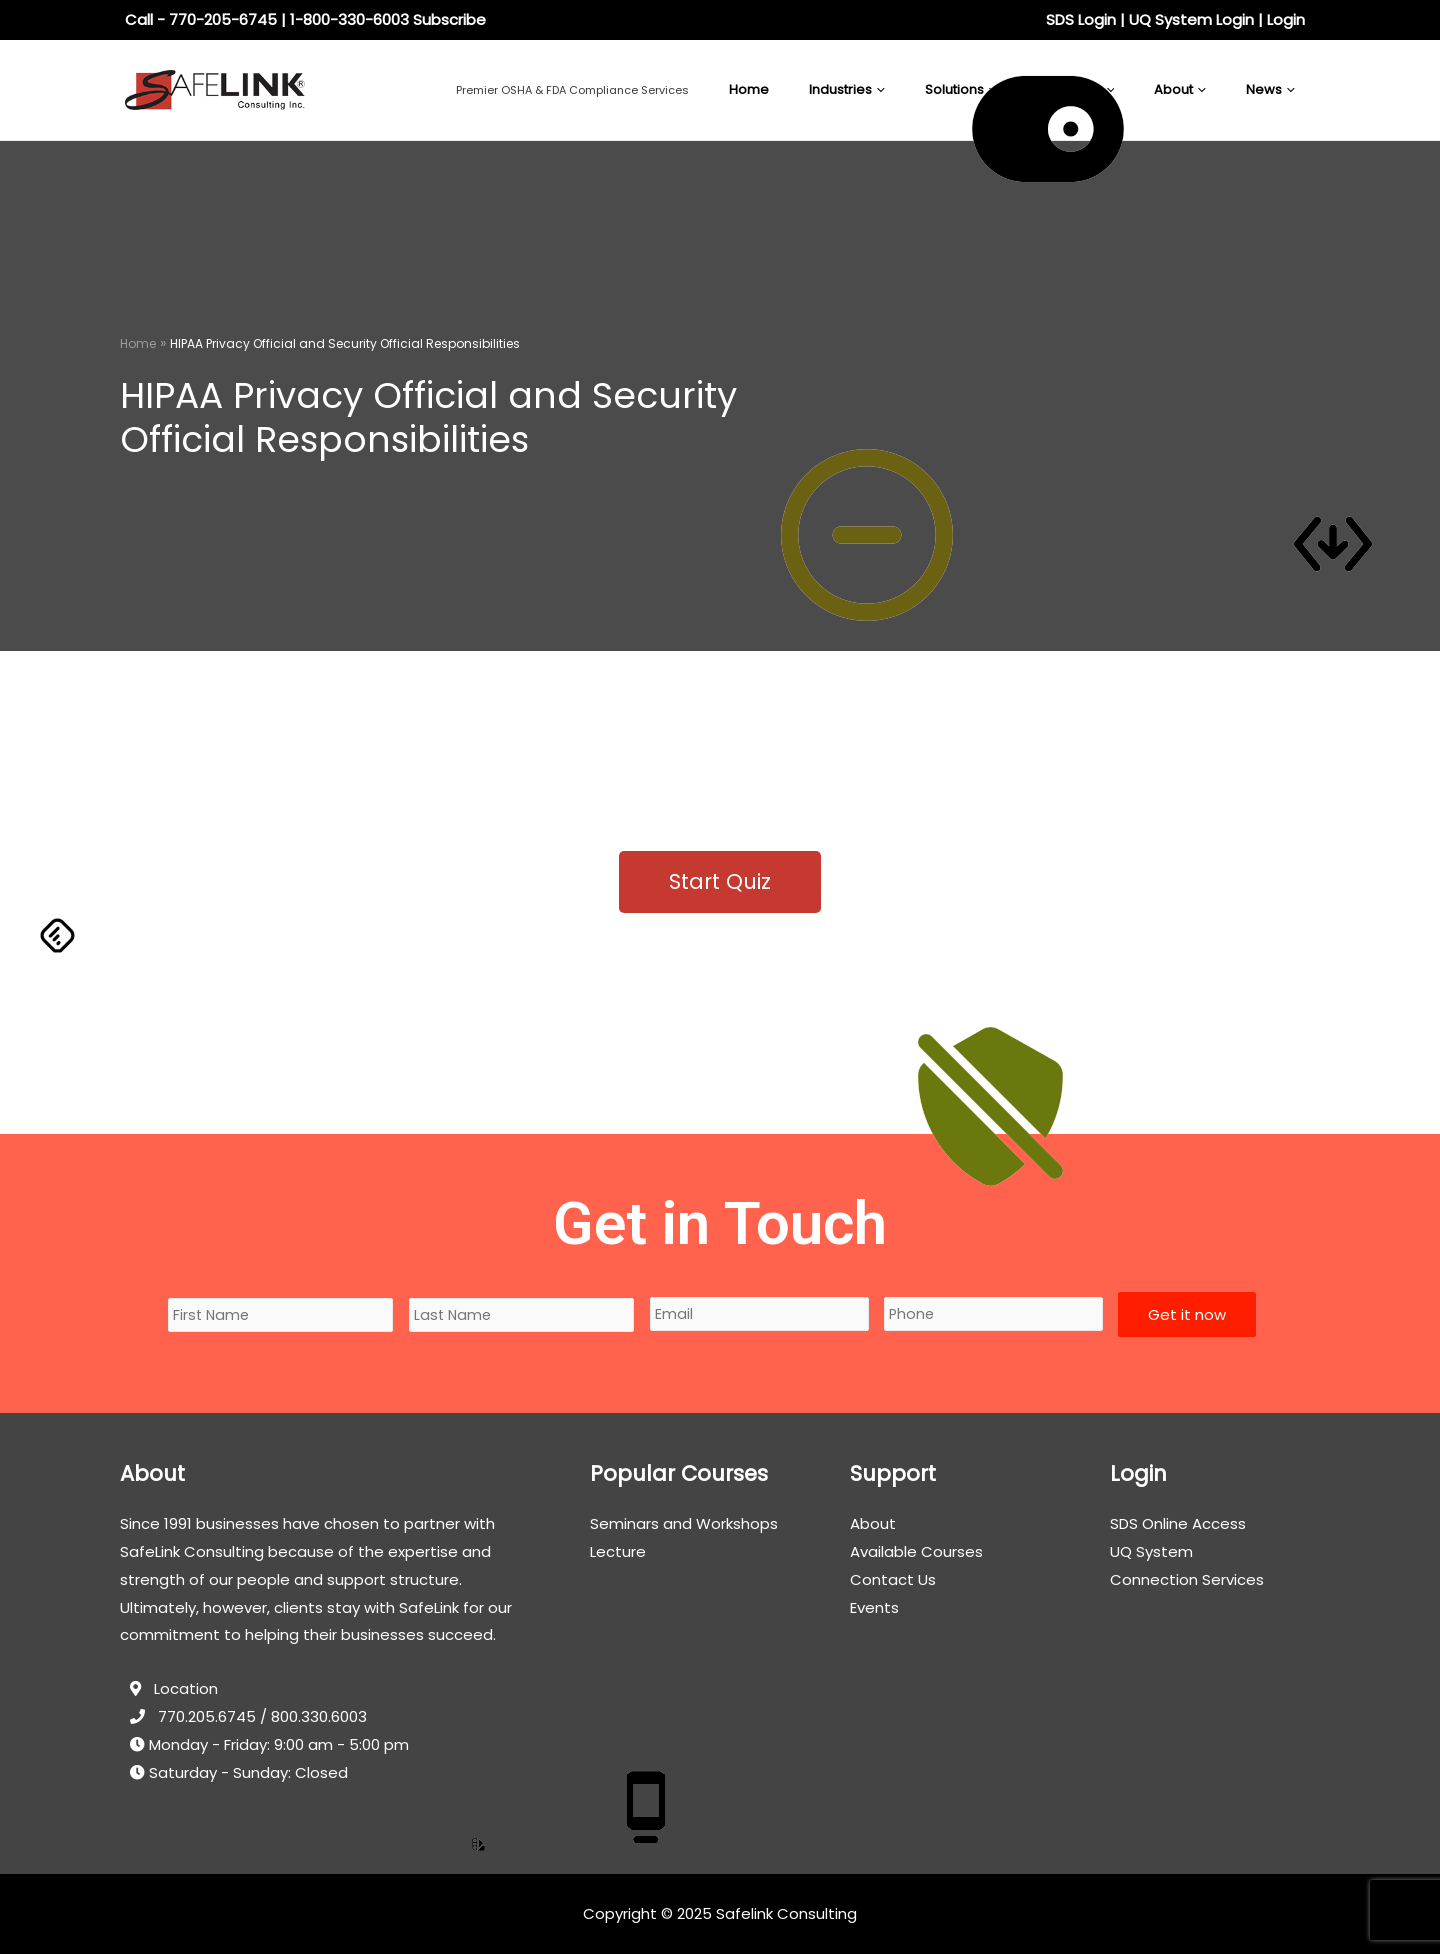 This screenshot has height=1954, width=1440. What do you see at coordinates (1333, 544) in the screenshot?
I see `download source code or code files` at bounding box center [1333, 544].